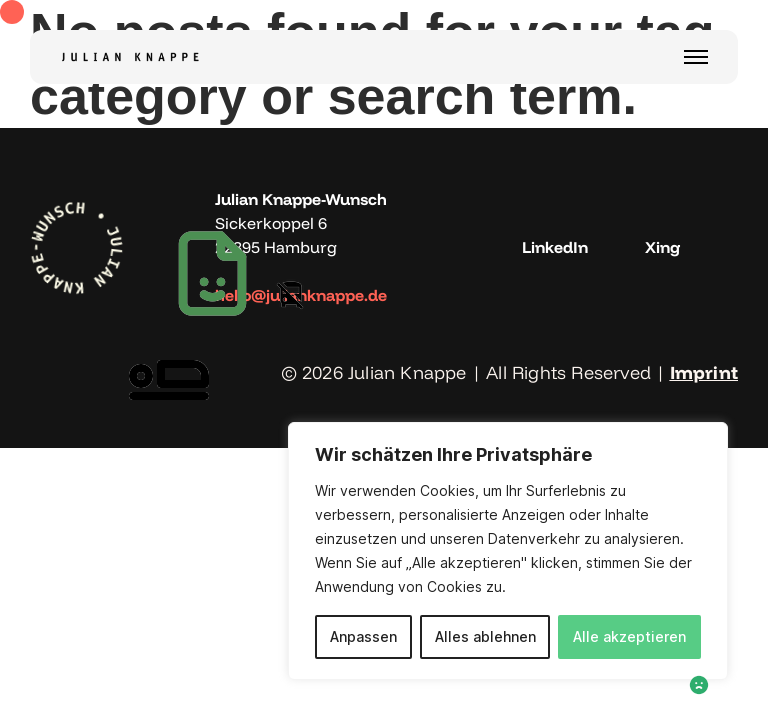 The width and height of the screenshot is (768, 720). Describe the element at coordinates (291, 295) in the screenshot. I see `no transfer available at this stop` at that location.